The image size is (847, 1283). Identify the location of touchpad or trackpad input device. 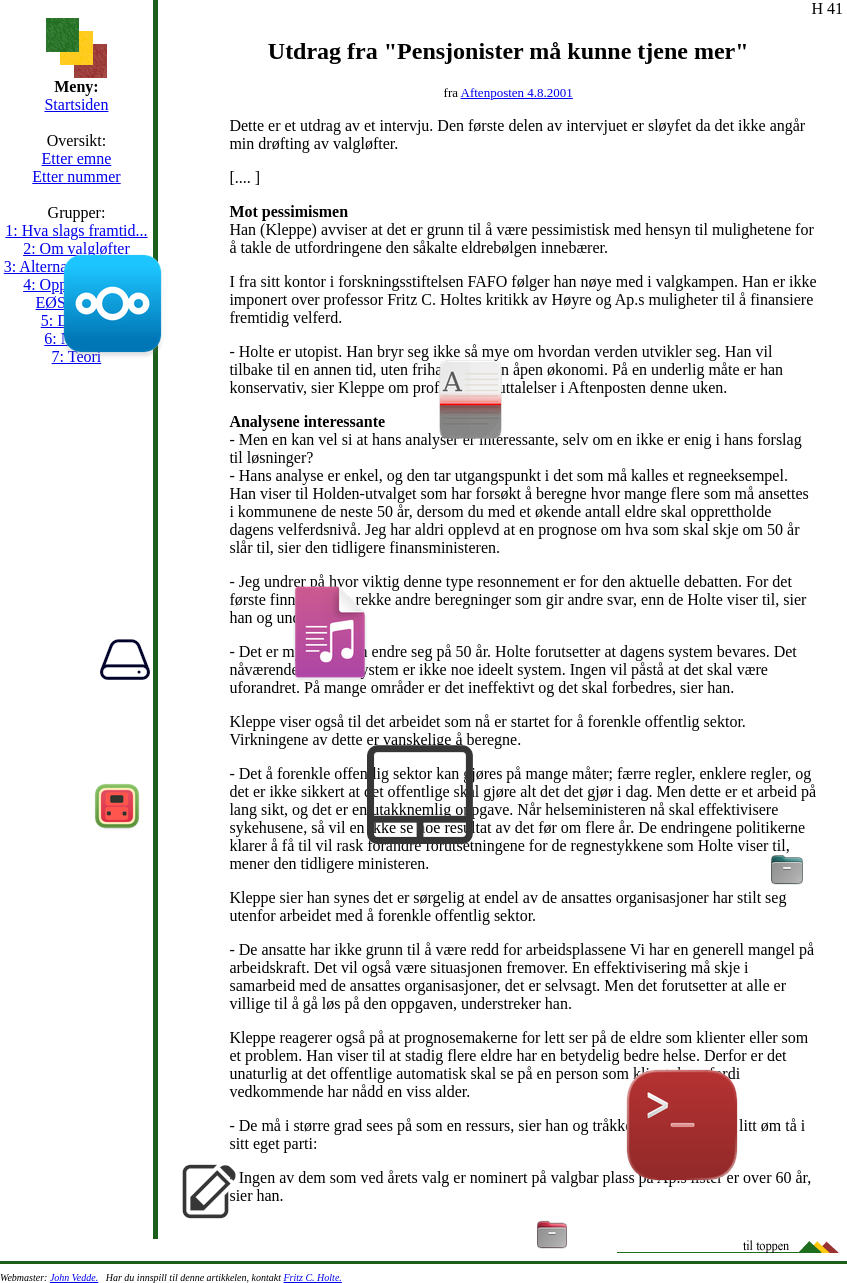
(423, 794).